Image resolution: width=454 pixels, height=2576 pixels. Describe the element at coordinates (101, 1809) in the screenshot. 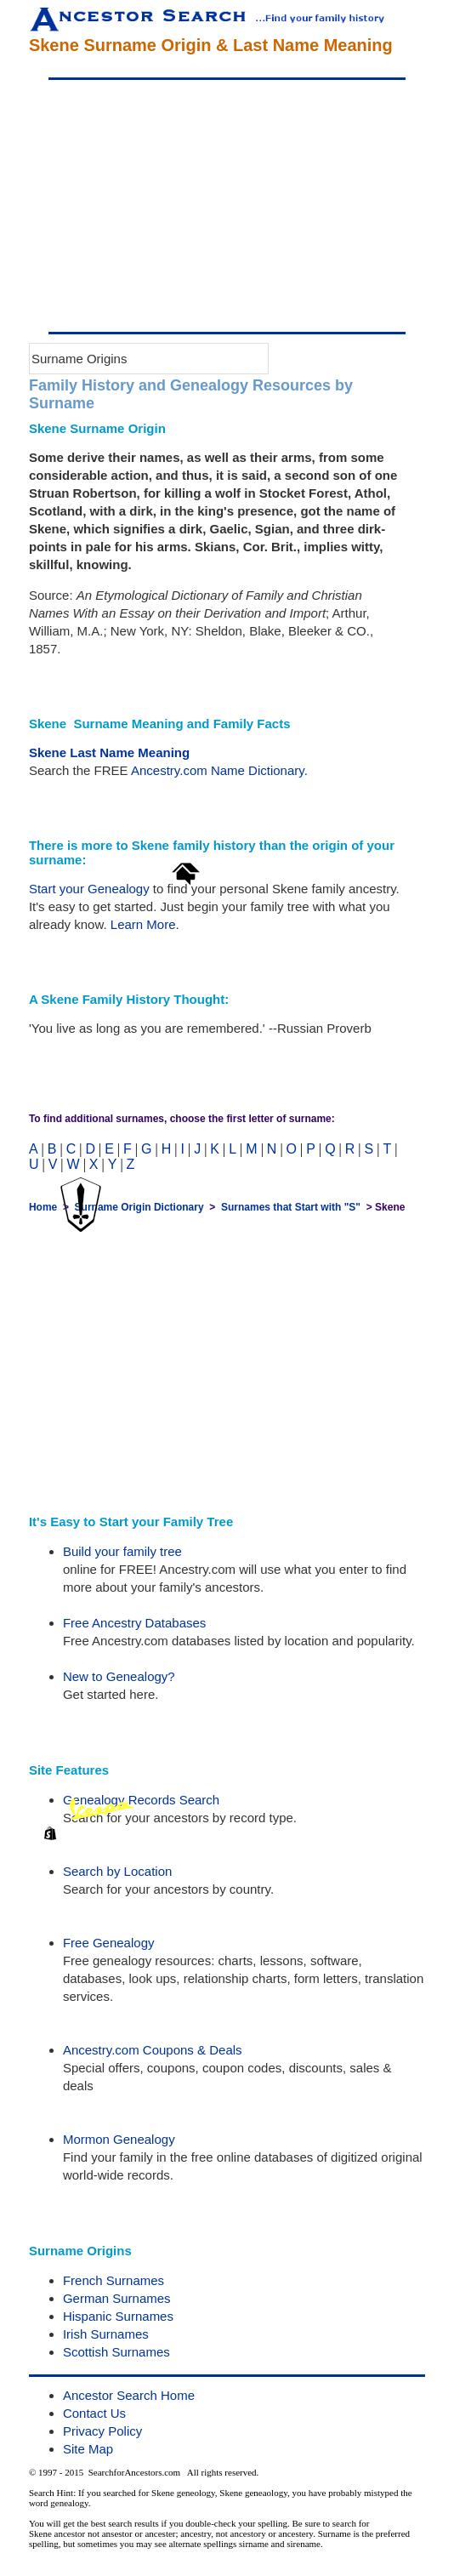

I see `vespa brand logo` at that location.